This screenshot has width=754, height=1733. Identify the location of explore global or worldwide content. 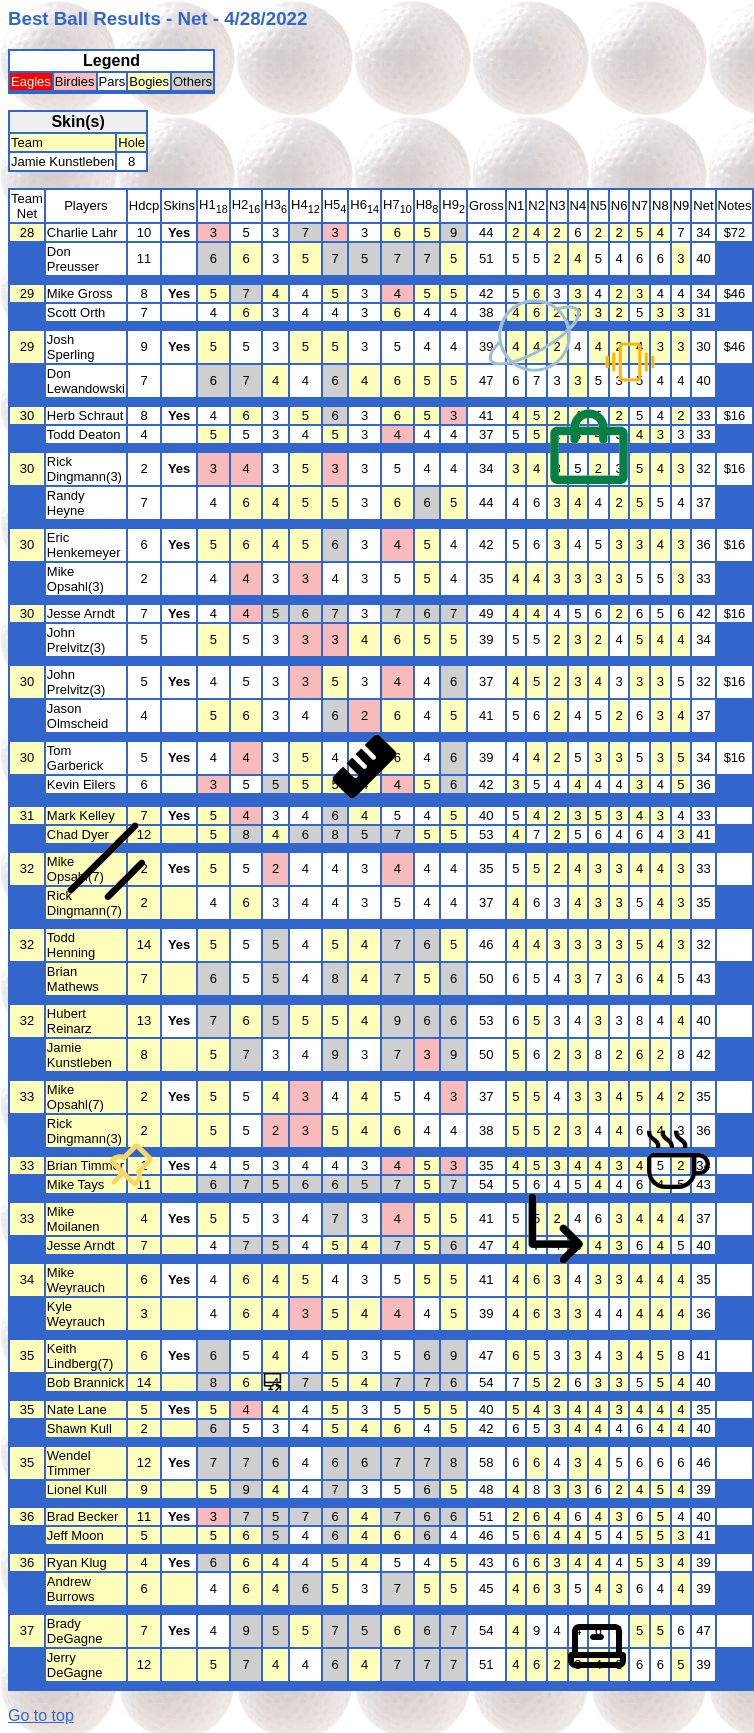
(534, 335).